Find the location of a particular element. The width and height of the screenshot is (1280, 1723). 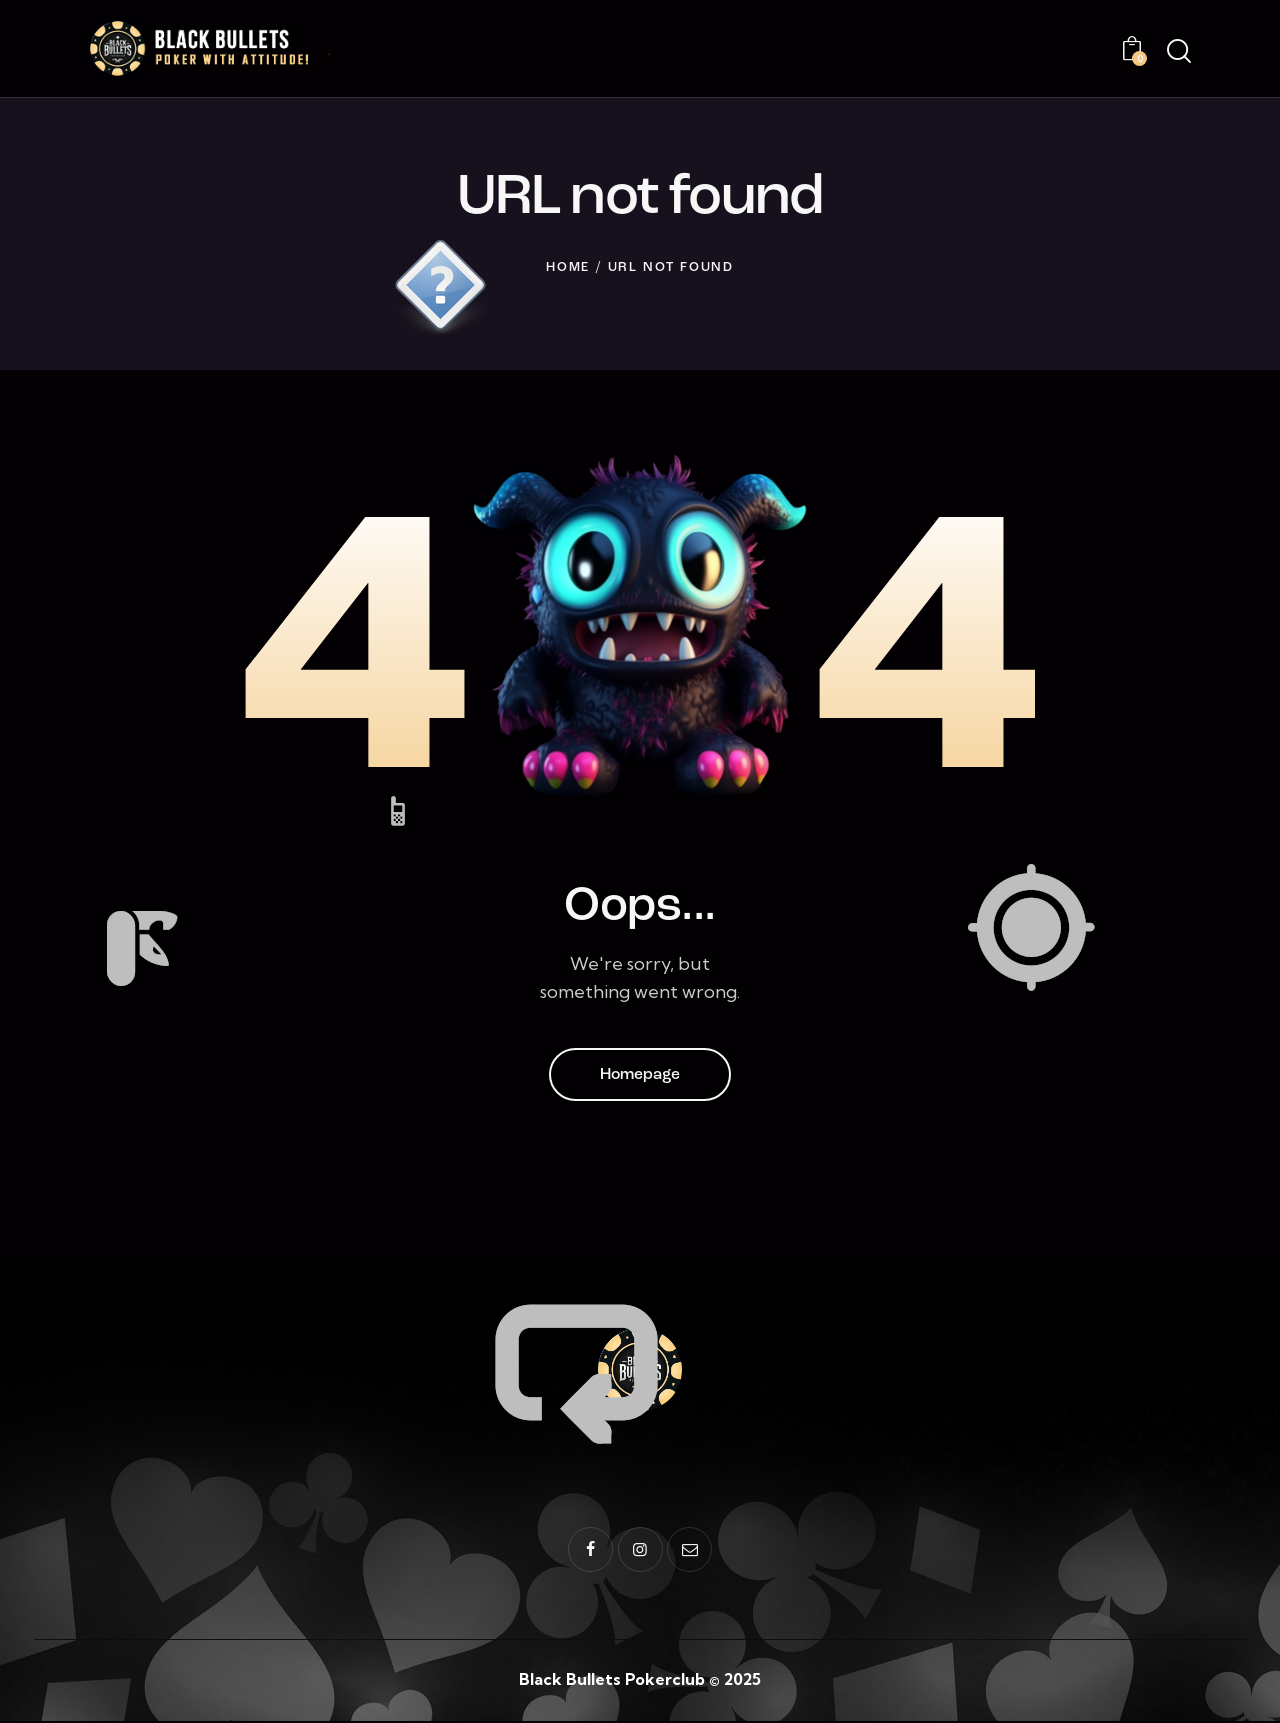

make a phone call is located at coordinates (398, 812).